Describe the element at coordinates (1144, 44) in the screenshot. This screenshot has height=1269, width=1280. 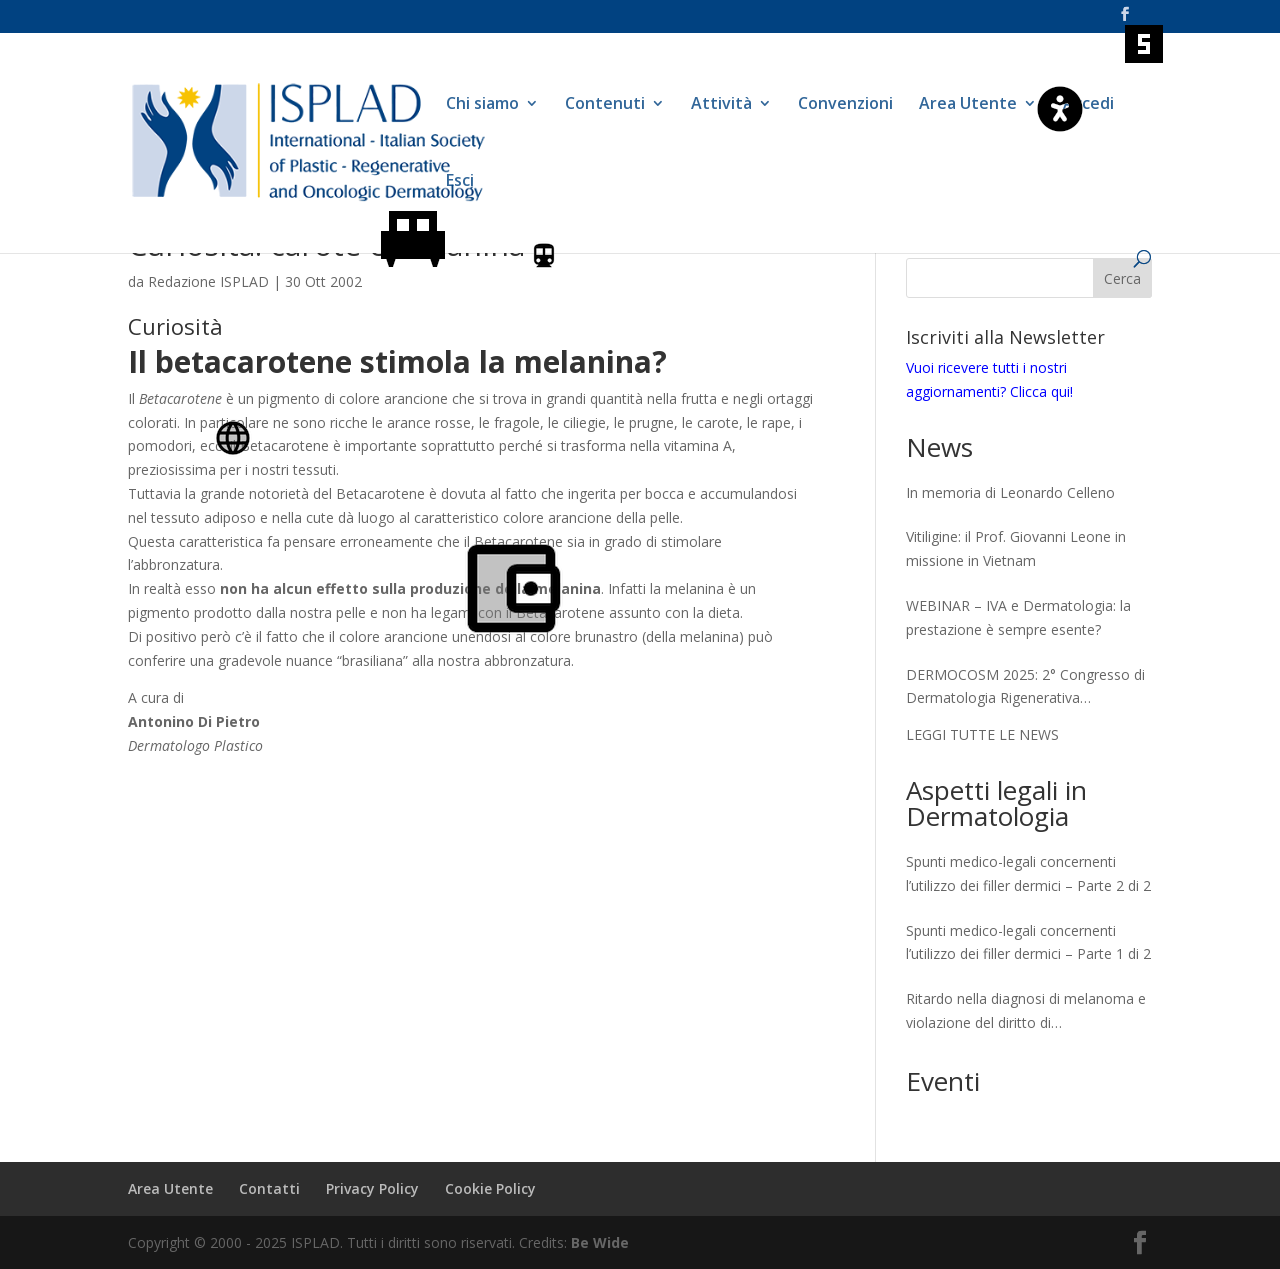
I see `select image filter or preset number 5` at that location.